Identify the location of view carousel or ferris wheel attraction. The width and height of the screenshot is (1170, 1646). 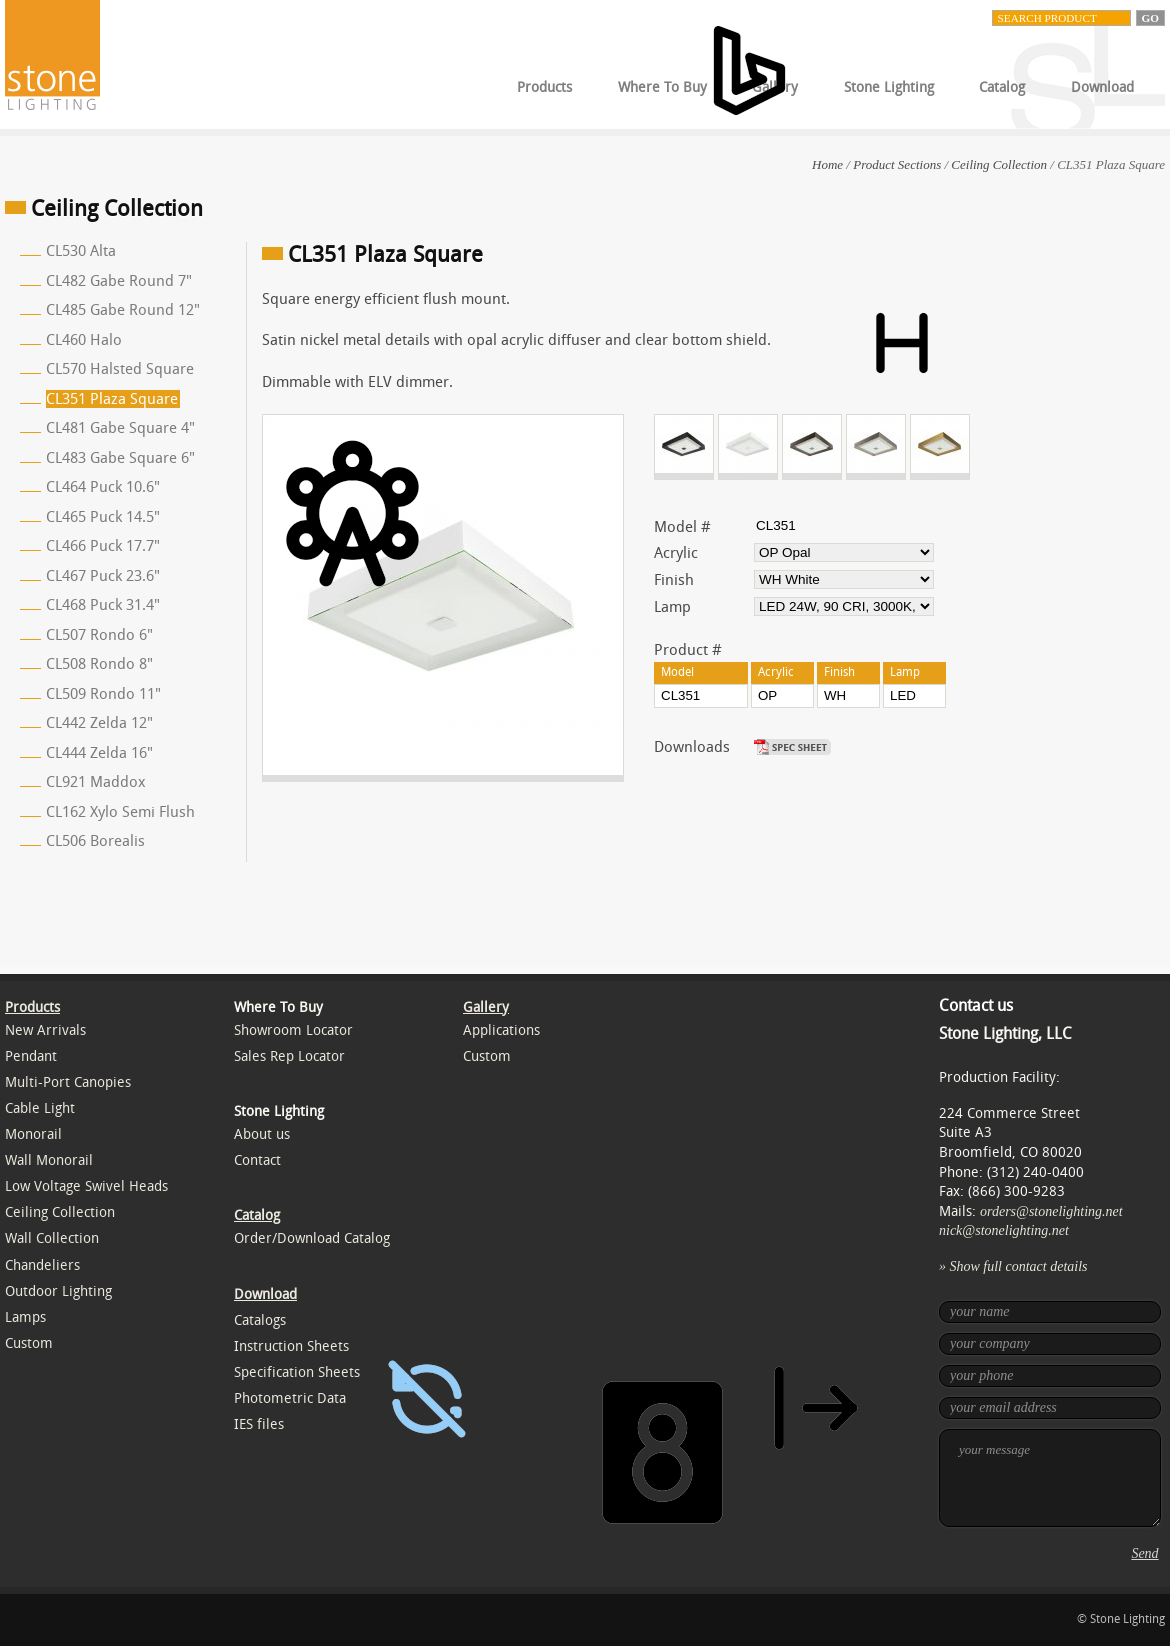
(352, 513).